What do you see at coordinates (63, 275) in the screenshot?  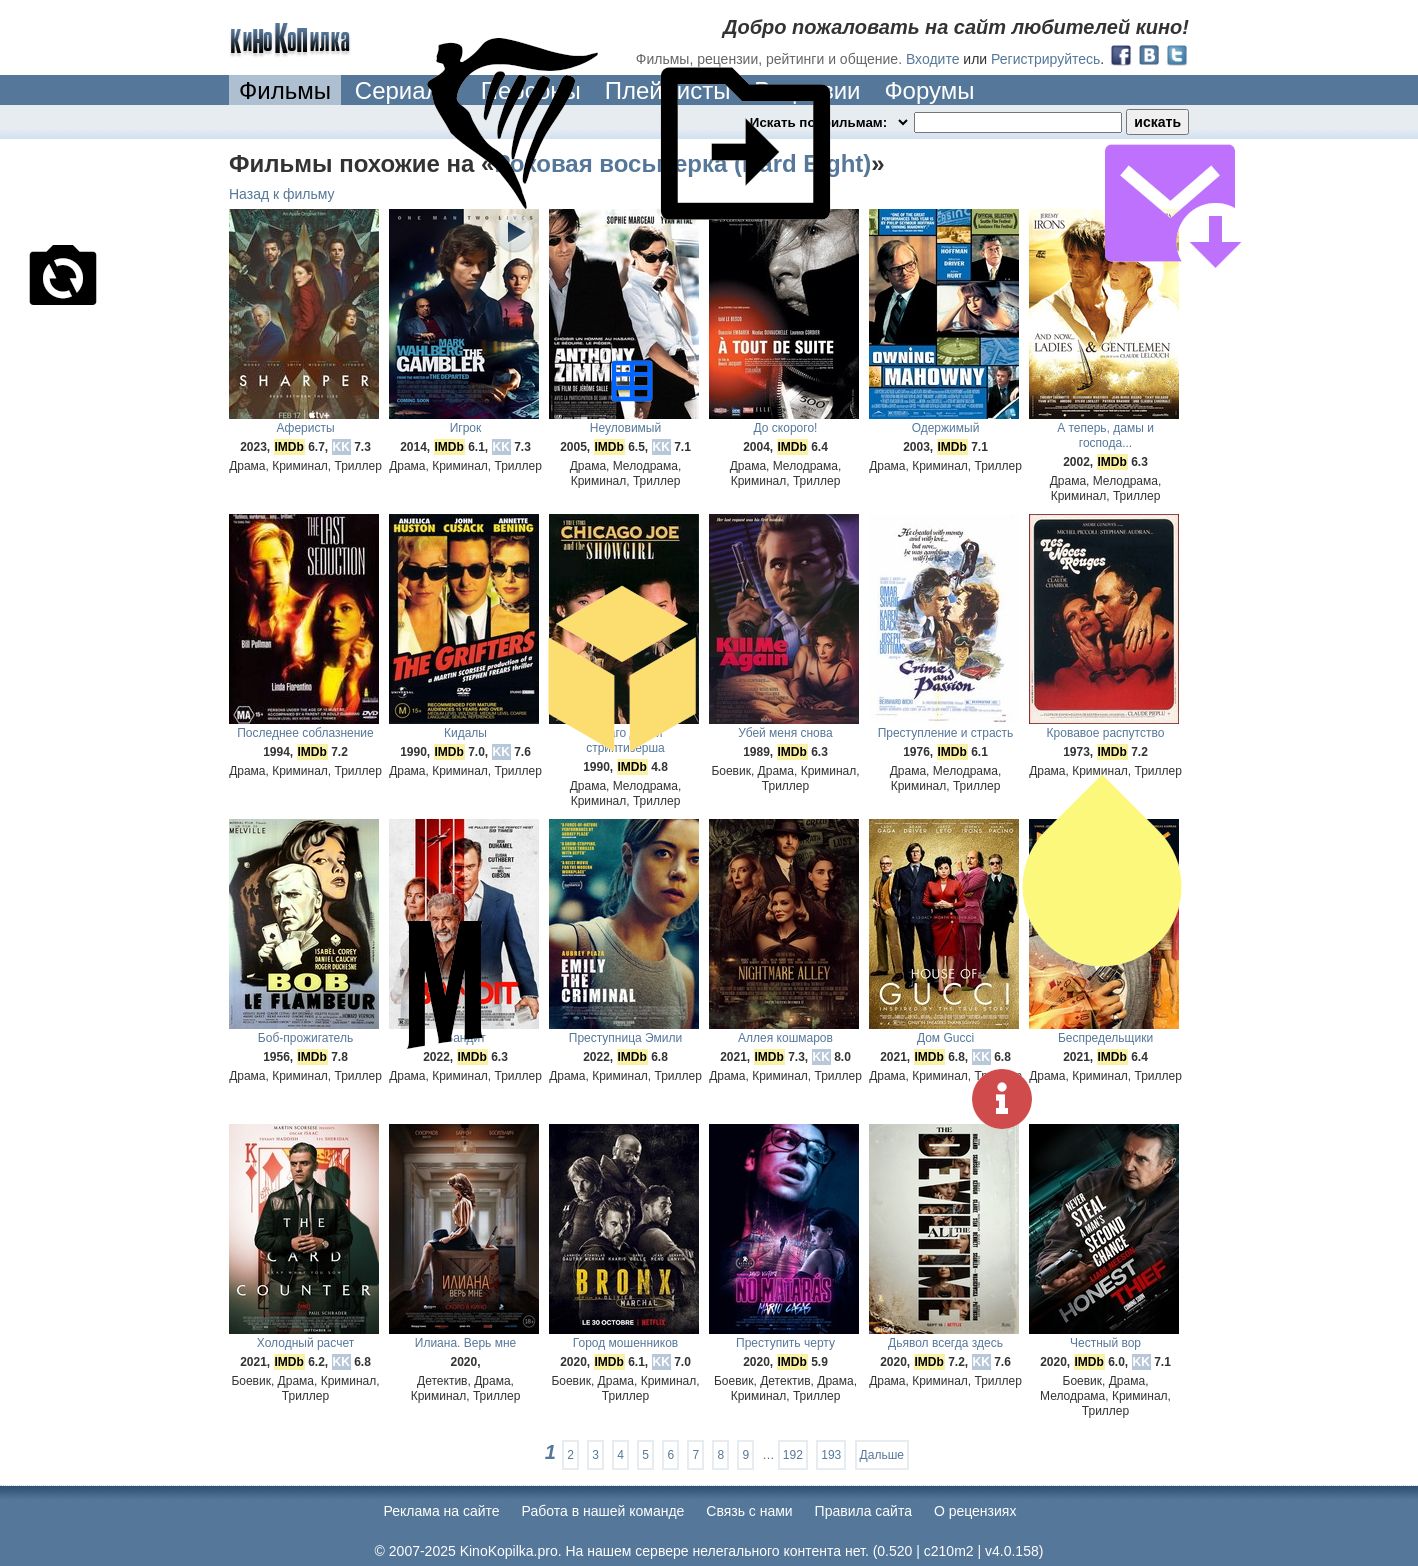 I see `switch between front and rear camera` at bounding box center [63, 275].